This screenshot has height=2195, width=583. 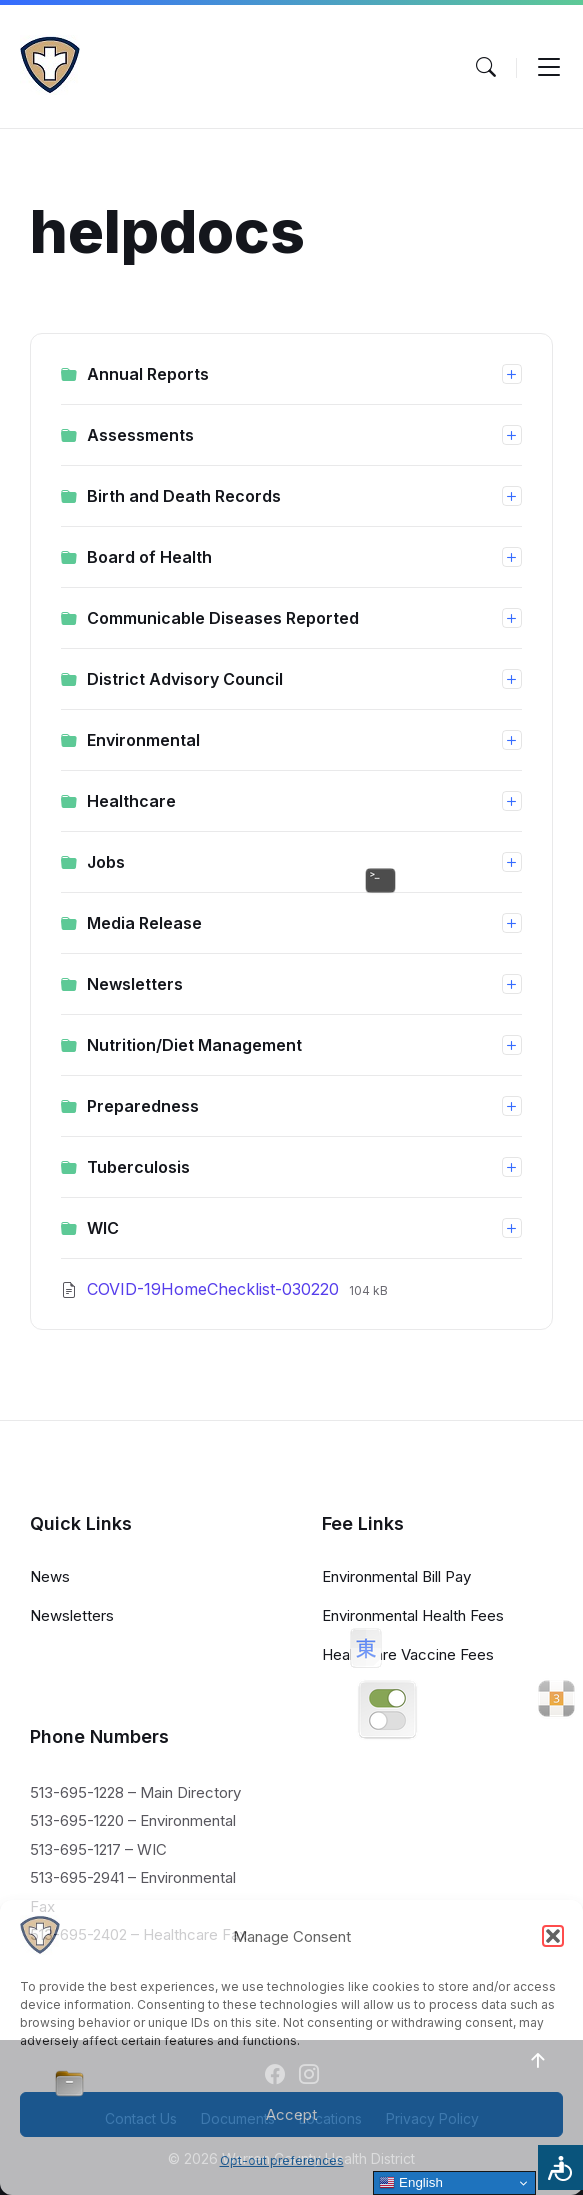 What do you see at coordinates (387, 1709) in the screenshot?
I see `open desktop preferences or settings` at bounding box center [387, 1709].